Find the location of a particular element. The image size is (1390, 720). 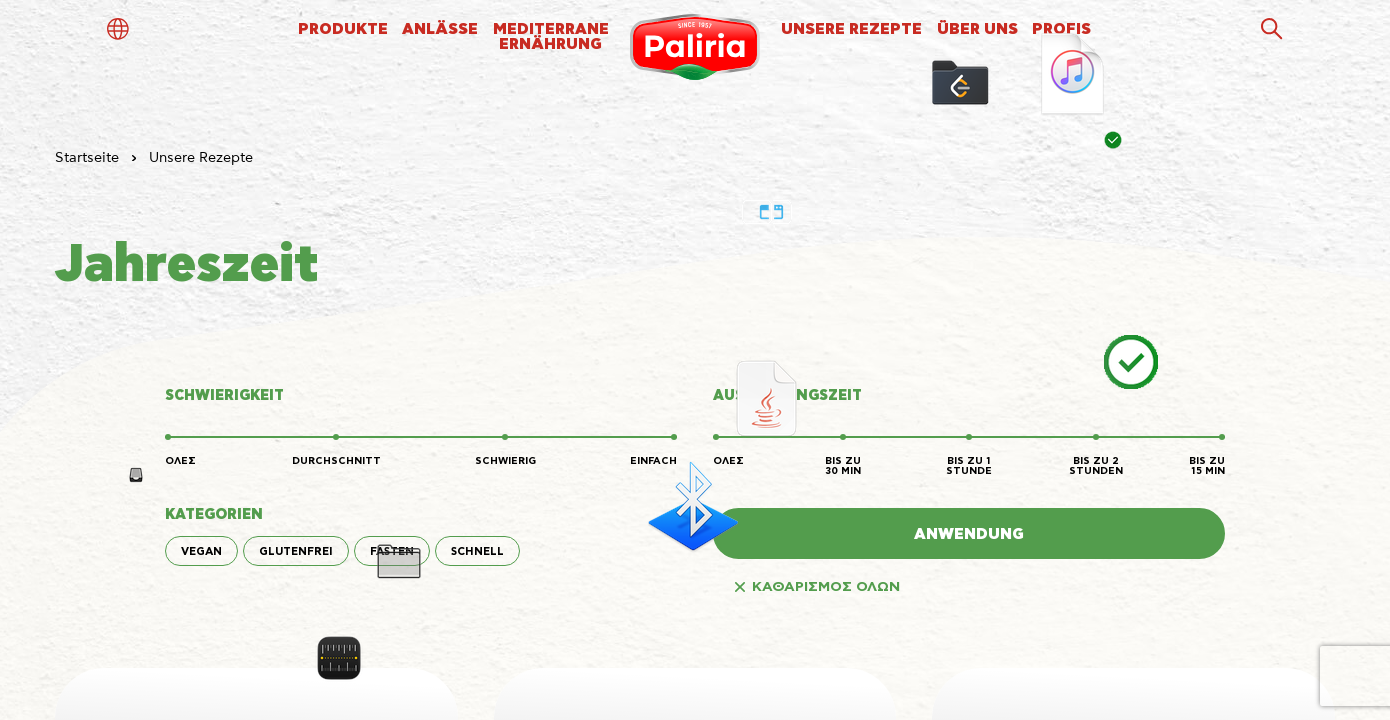

java source code file is located at coordinates (766, 398).